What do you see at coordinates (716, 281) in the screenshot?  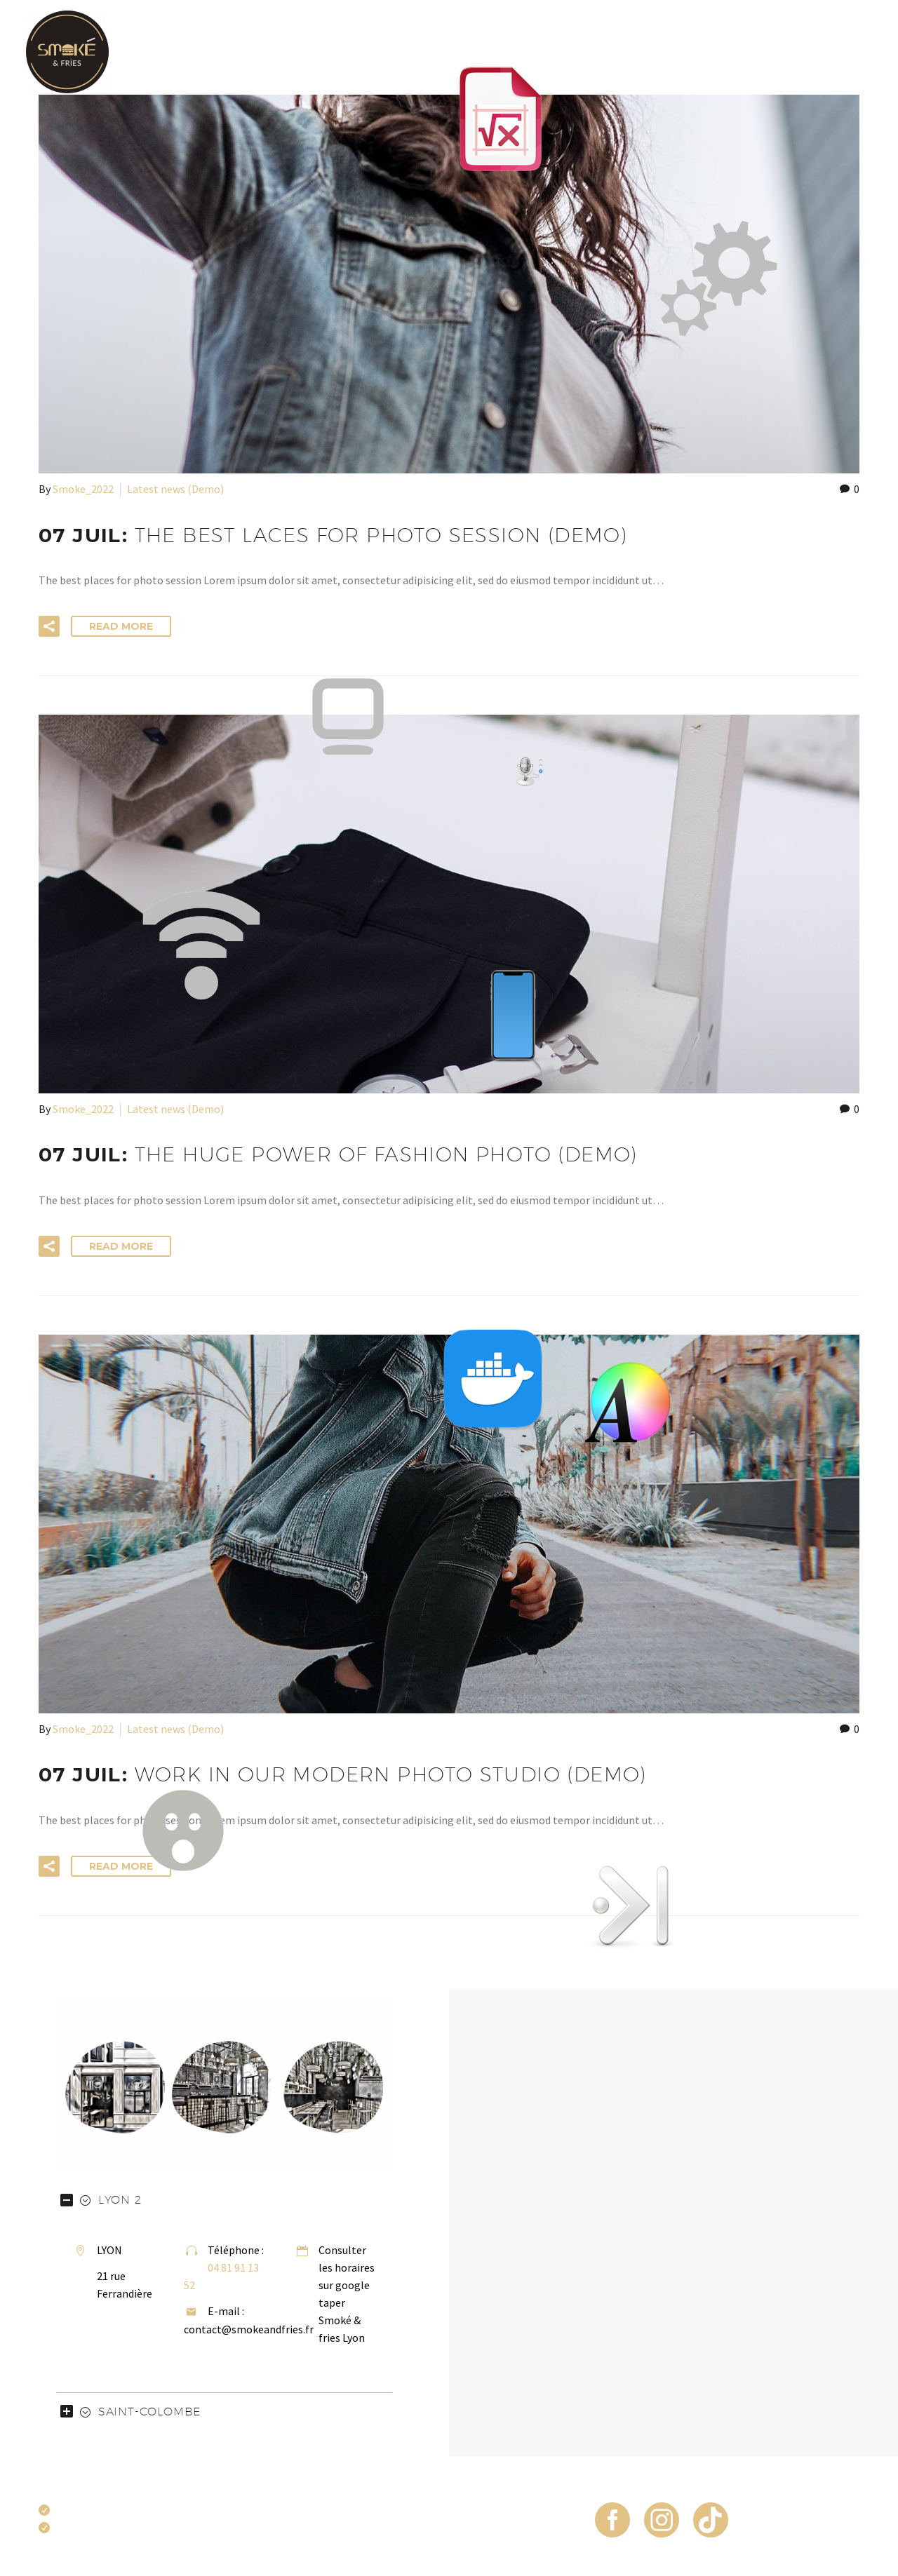 I see `access system settings or preferences` at bounding box center [716, 281].